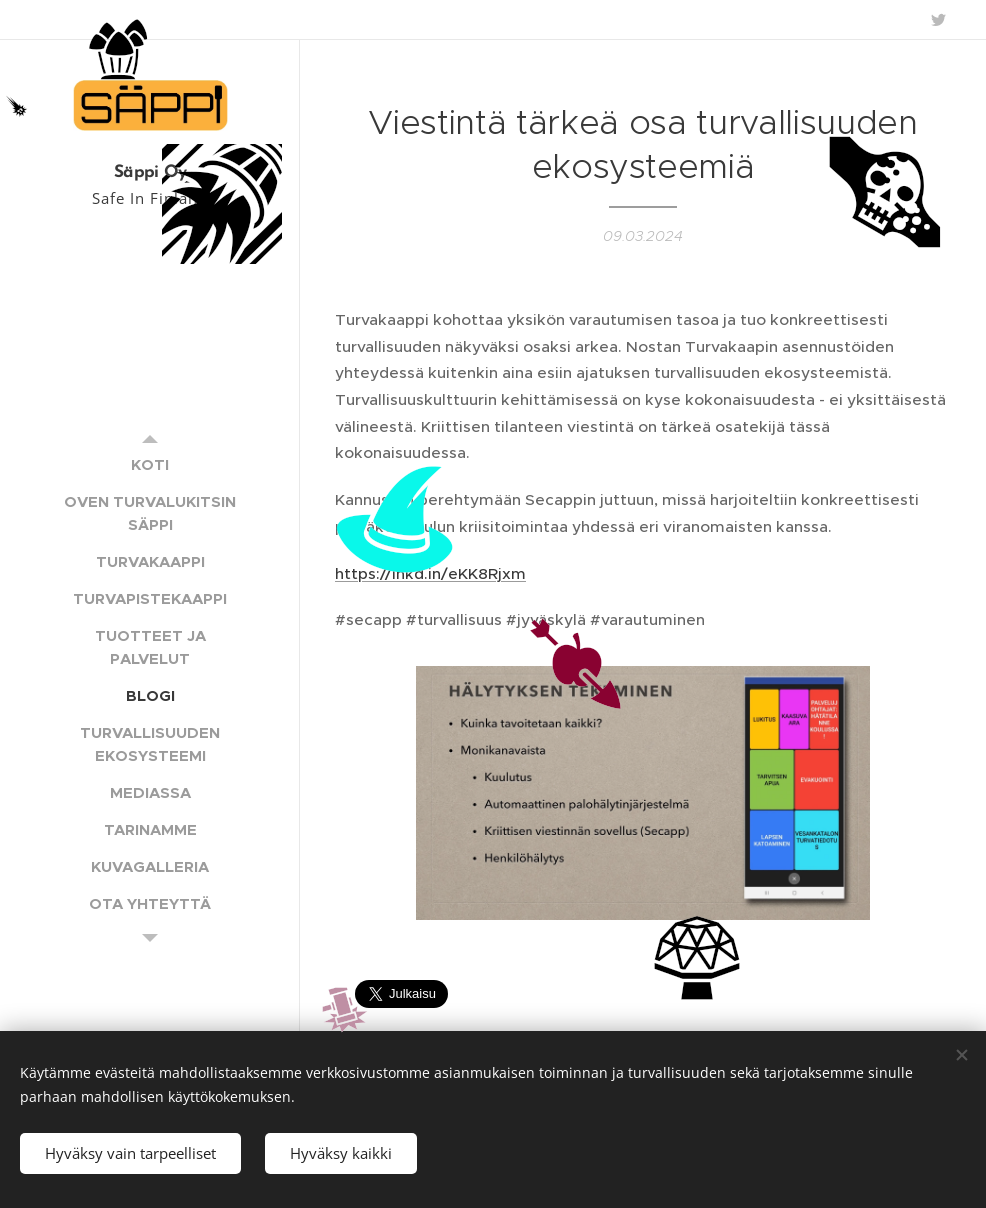 The height and width of the screenshot is (1208, 986). I want to click on activate disintegrate ability or spell, so click(884, 191).